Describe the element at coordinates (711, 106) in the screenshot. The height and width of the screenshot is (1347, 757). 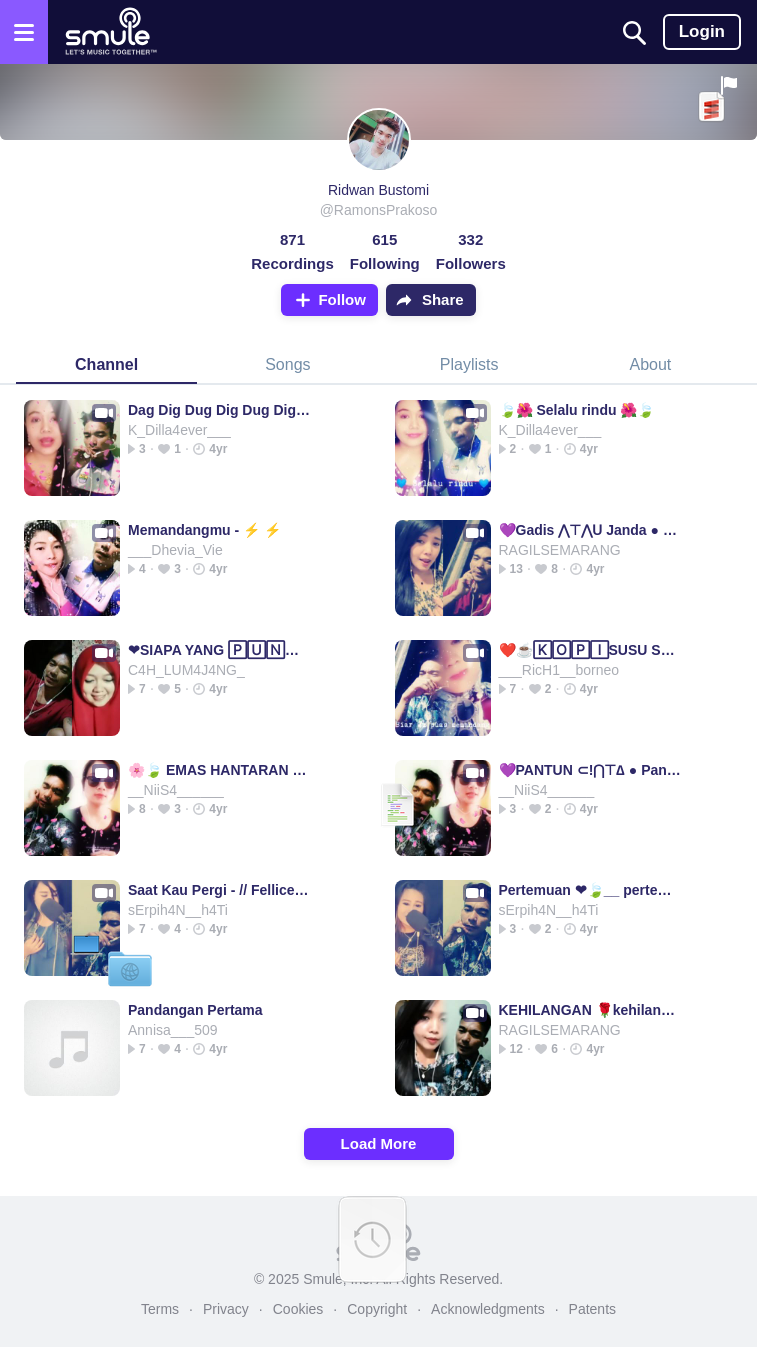
I see `indicates a scala source code file` at that location.